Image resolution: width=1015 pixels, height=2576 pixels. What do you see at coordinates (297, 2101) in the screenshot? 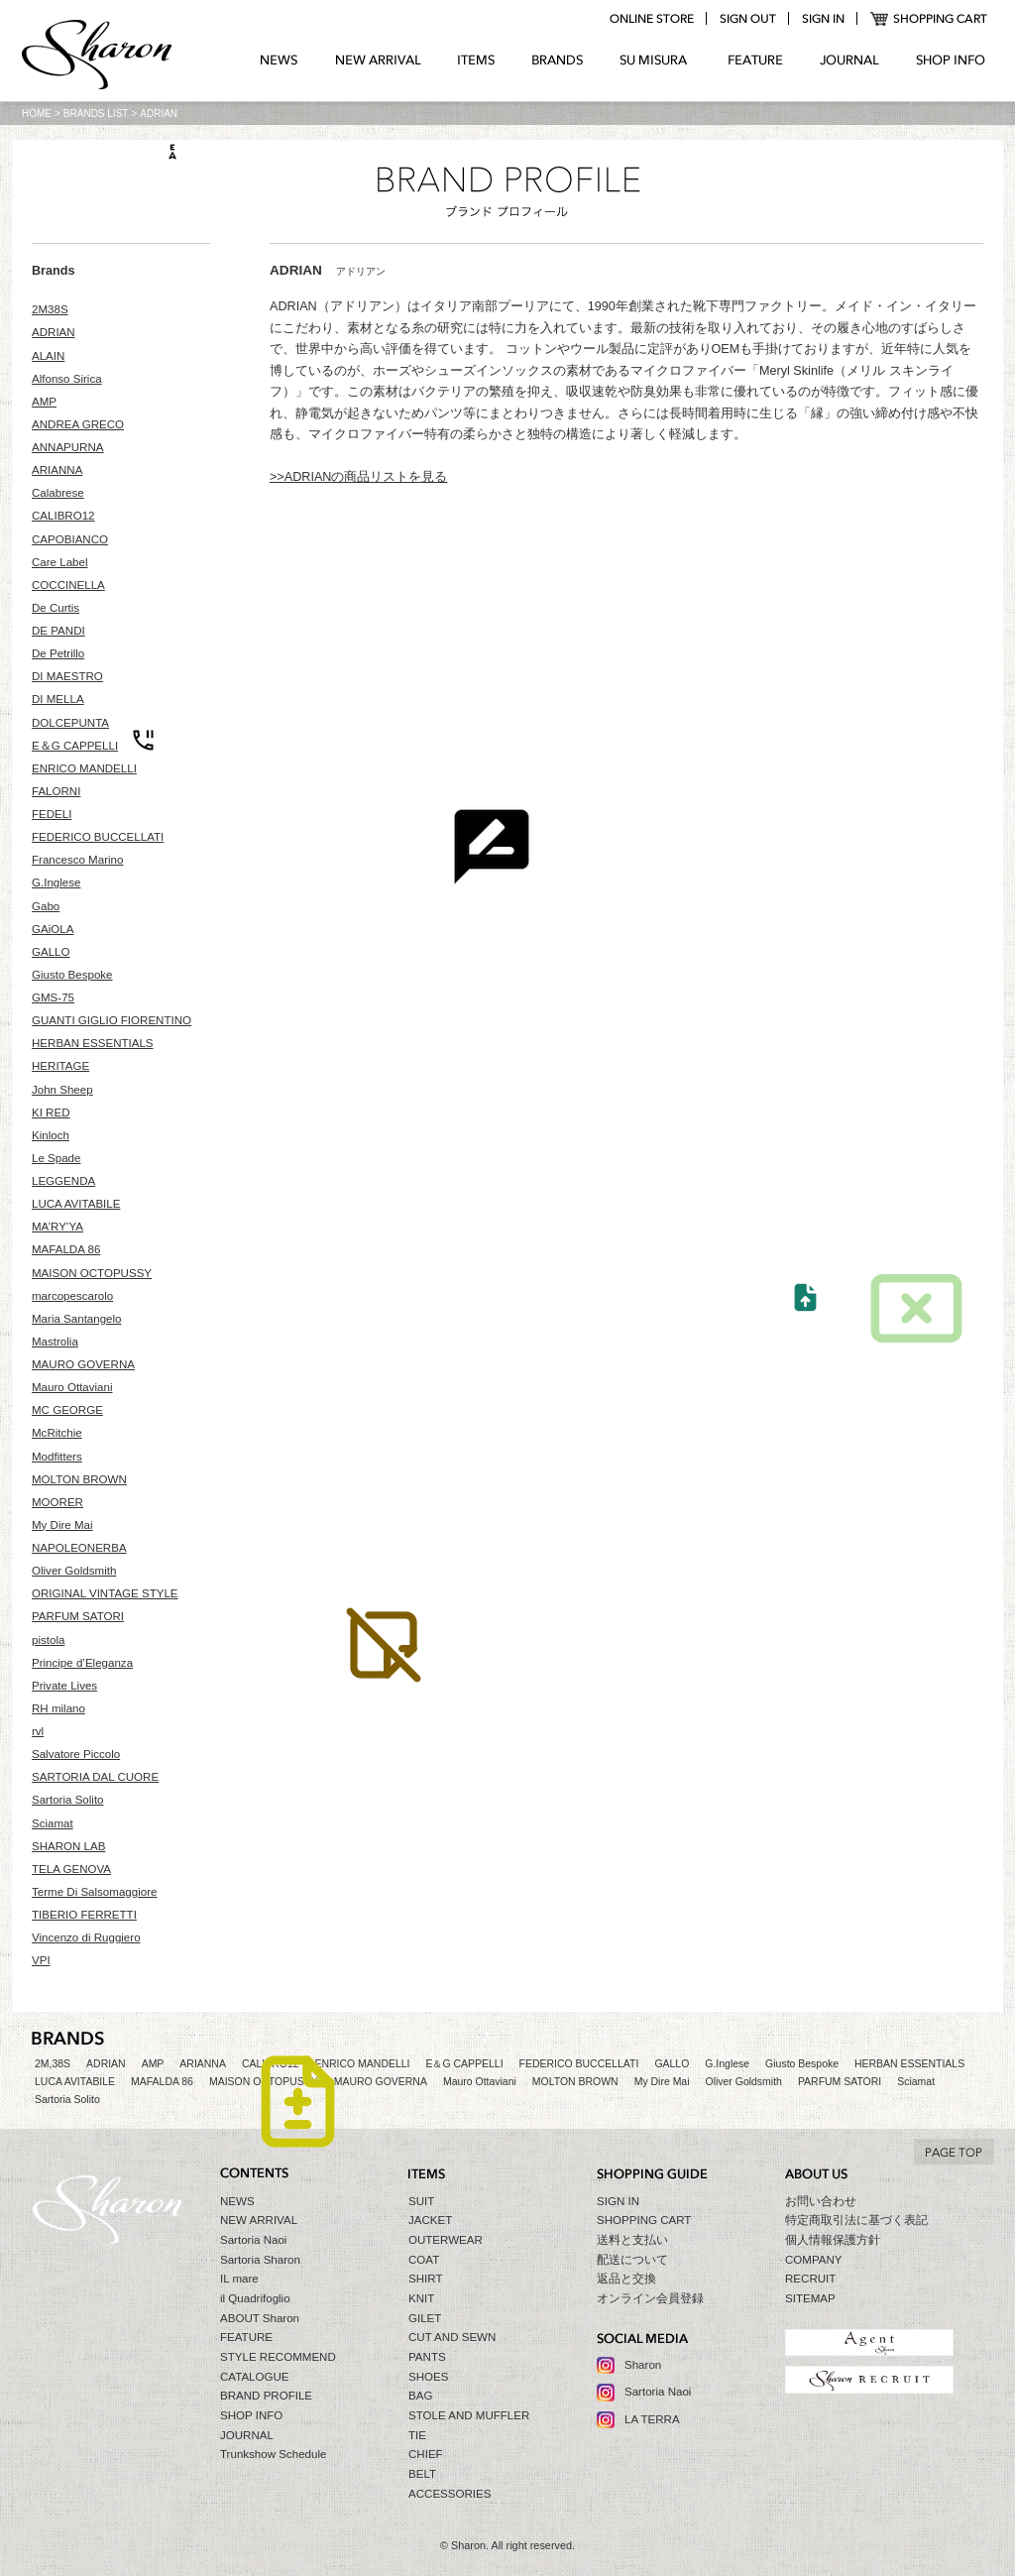
I see `view file differences or changes` at bounding box center [297, 2101].